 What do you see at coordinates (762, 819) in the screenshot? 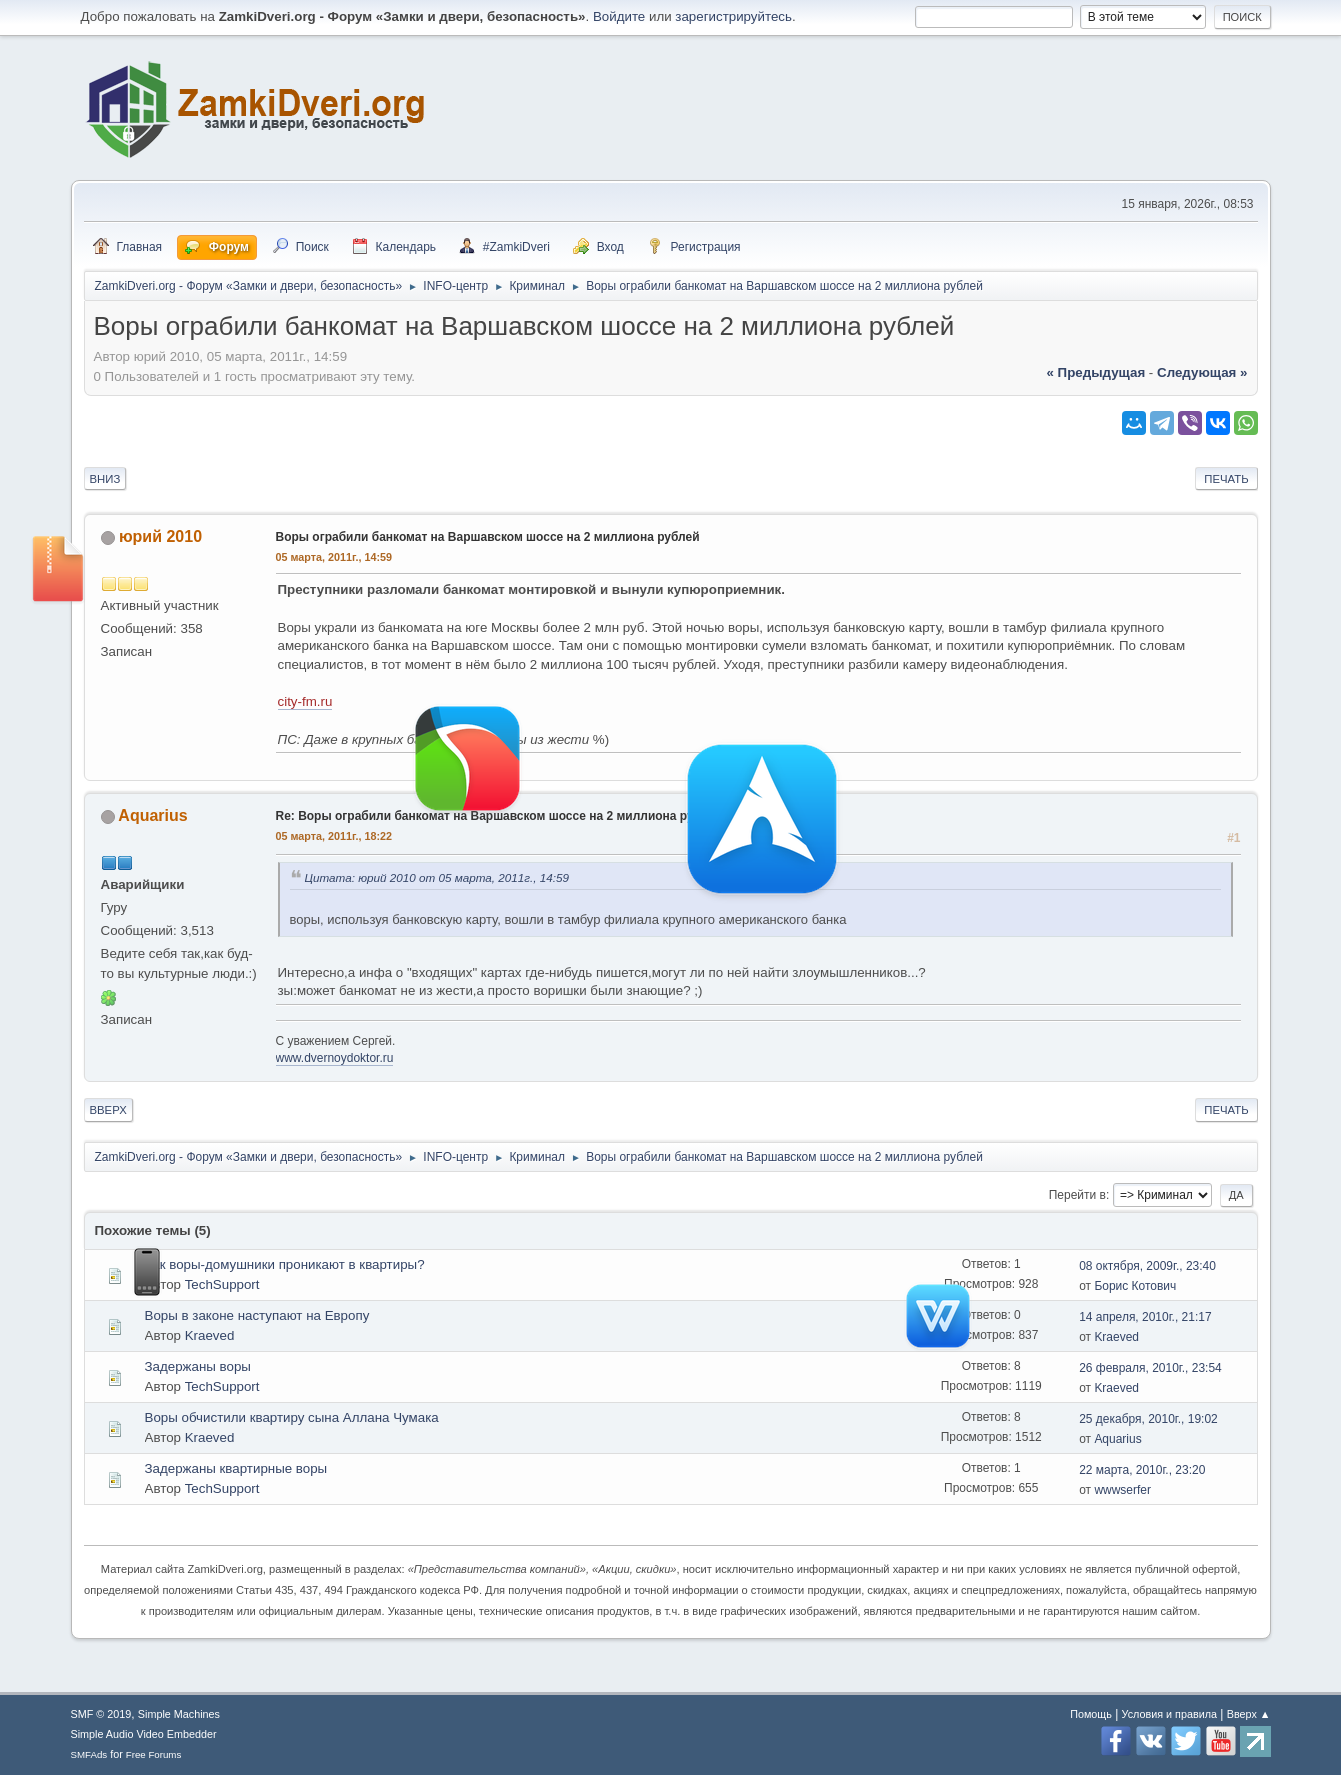
I see `launch arch linux application` at bounding box center [762, 819].